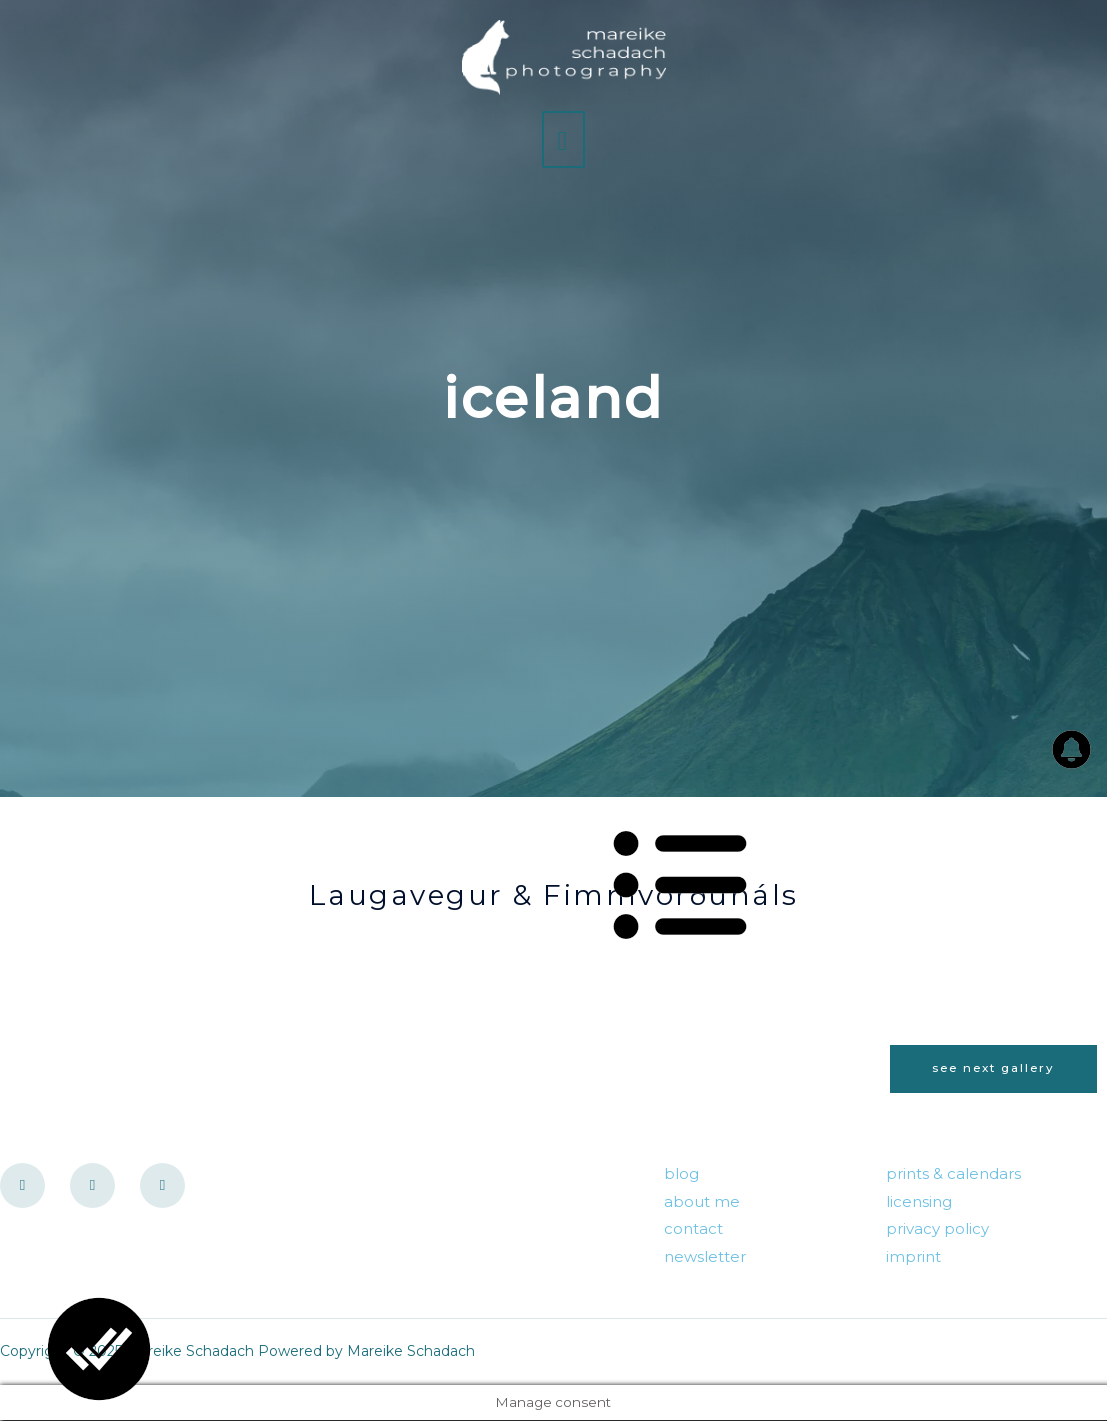 The image size is (1107, 1421). Describe the element at coordinates (680, 885) in the screenshot. I see `view items in a bulleted list format` at that location.